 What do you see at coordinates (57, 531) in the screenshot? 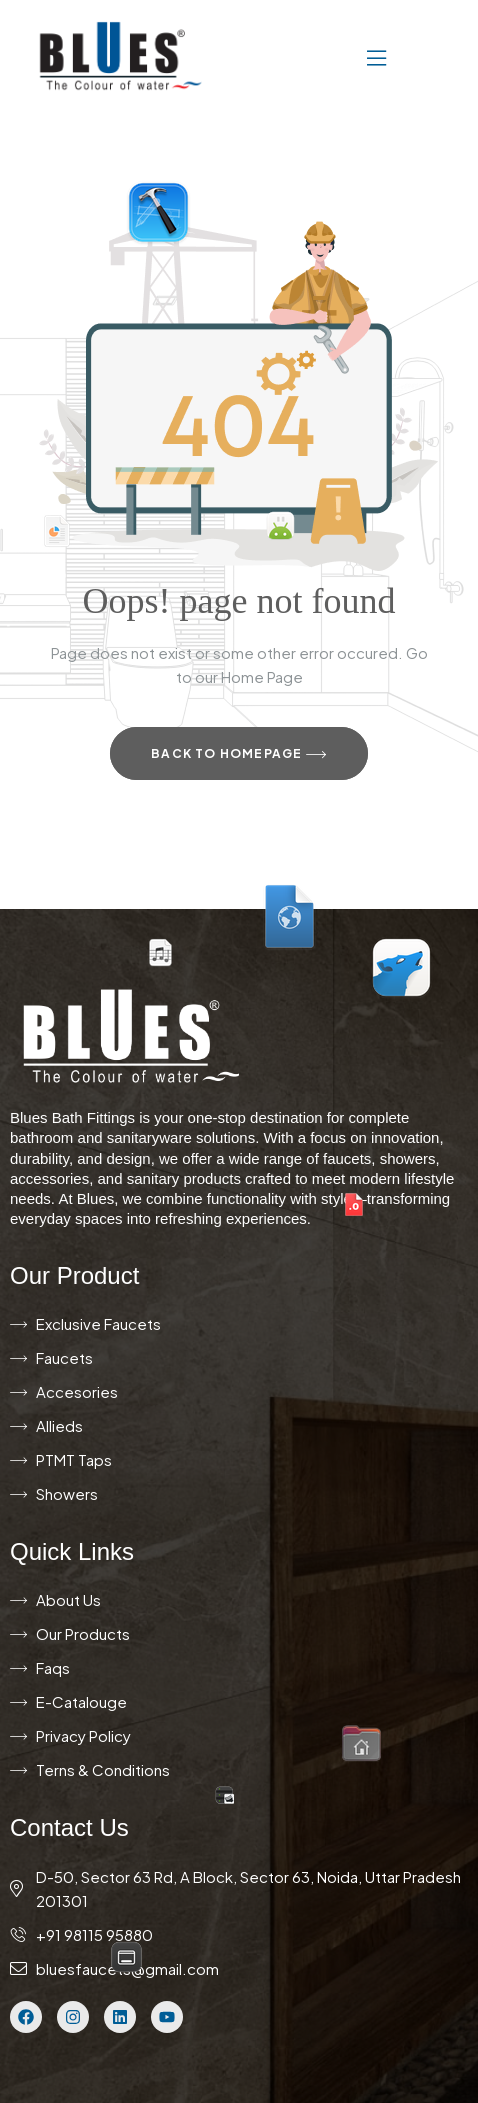
I see `open a presentation file` at bounding box center [57, 531].